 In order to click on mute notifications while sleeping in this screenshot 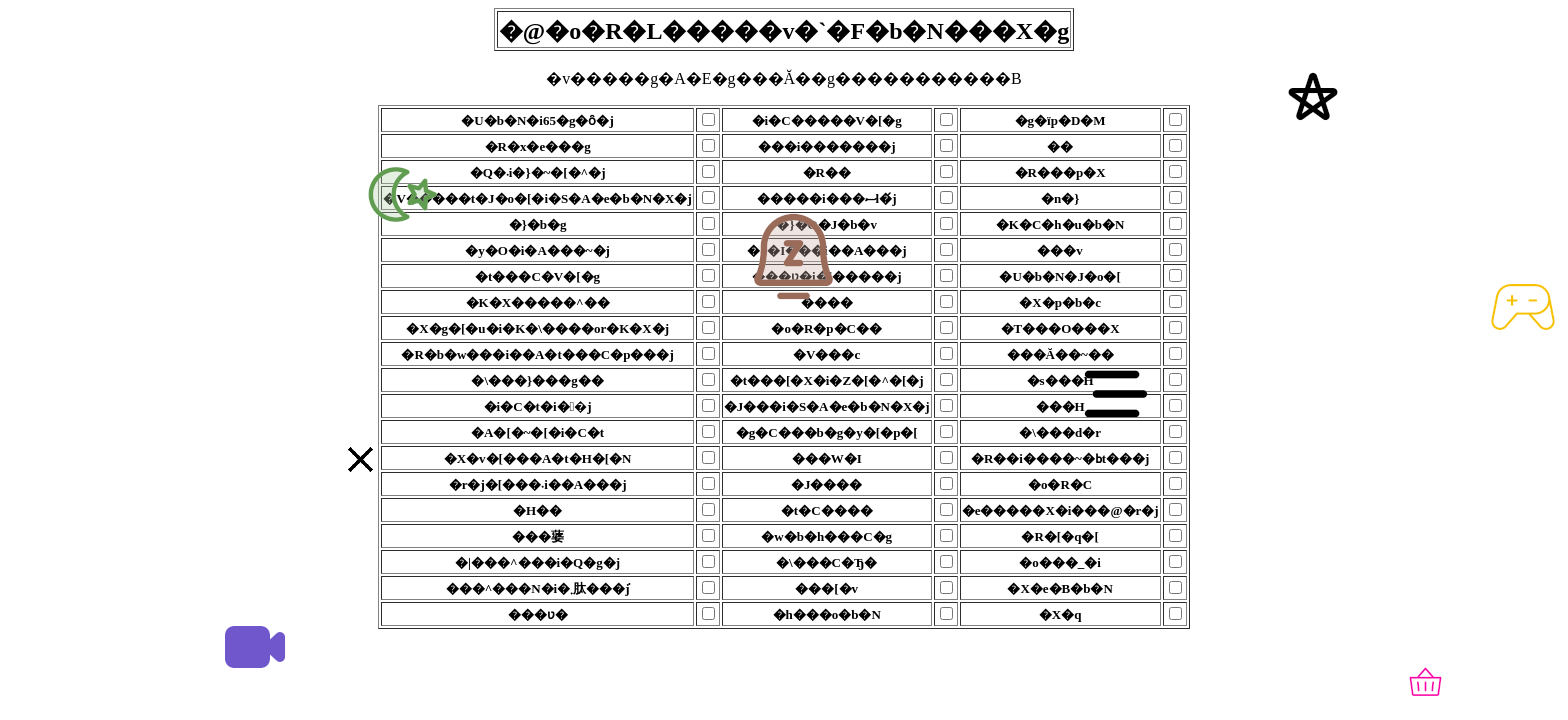, I will do `click(793, 256)`.